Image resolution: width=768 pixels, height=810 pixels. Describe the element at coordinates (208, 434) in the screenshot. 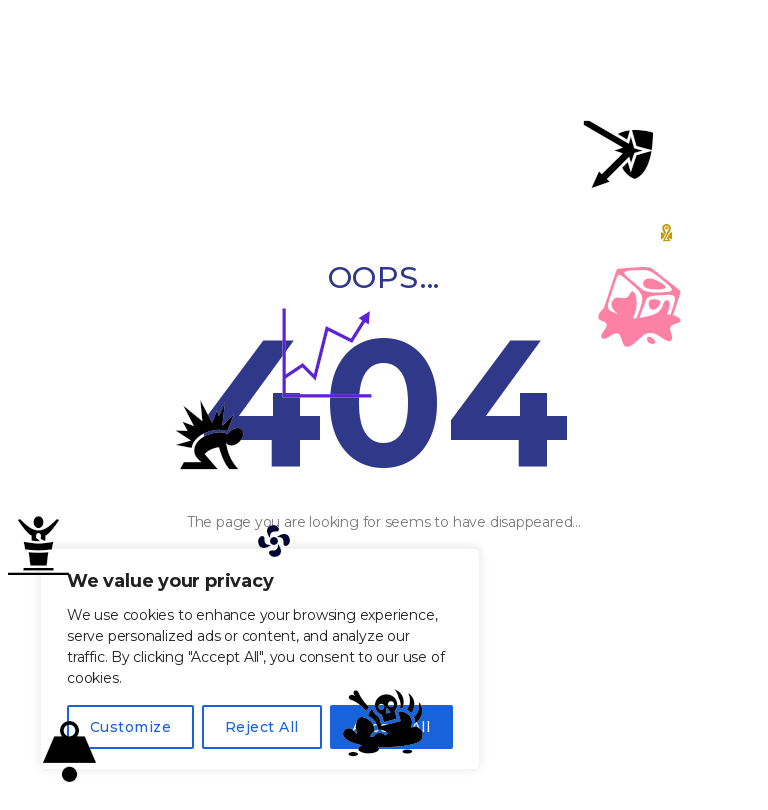

I see `indicates back pain or spinal discomfort` at that location.